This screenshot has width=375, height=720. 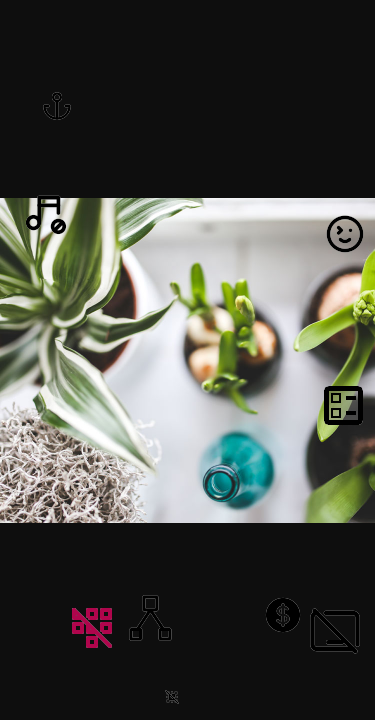 I want to click on dialpad is currently disabled, so click(x=92, y=628).